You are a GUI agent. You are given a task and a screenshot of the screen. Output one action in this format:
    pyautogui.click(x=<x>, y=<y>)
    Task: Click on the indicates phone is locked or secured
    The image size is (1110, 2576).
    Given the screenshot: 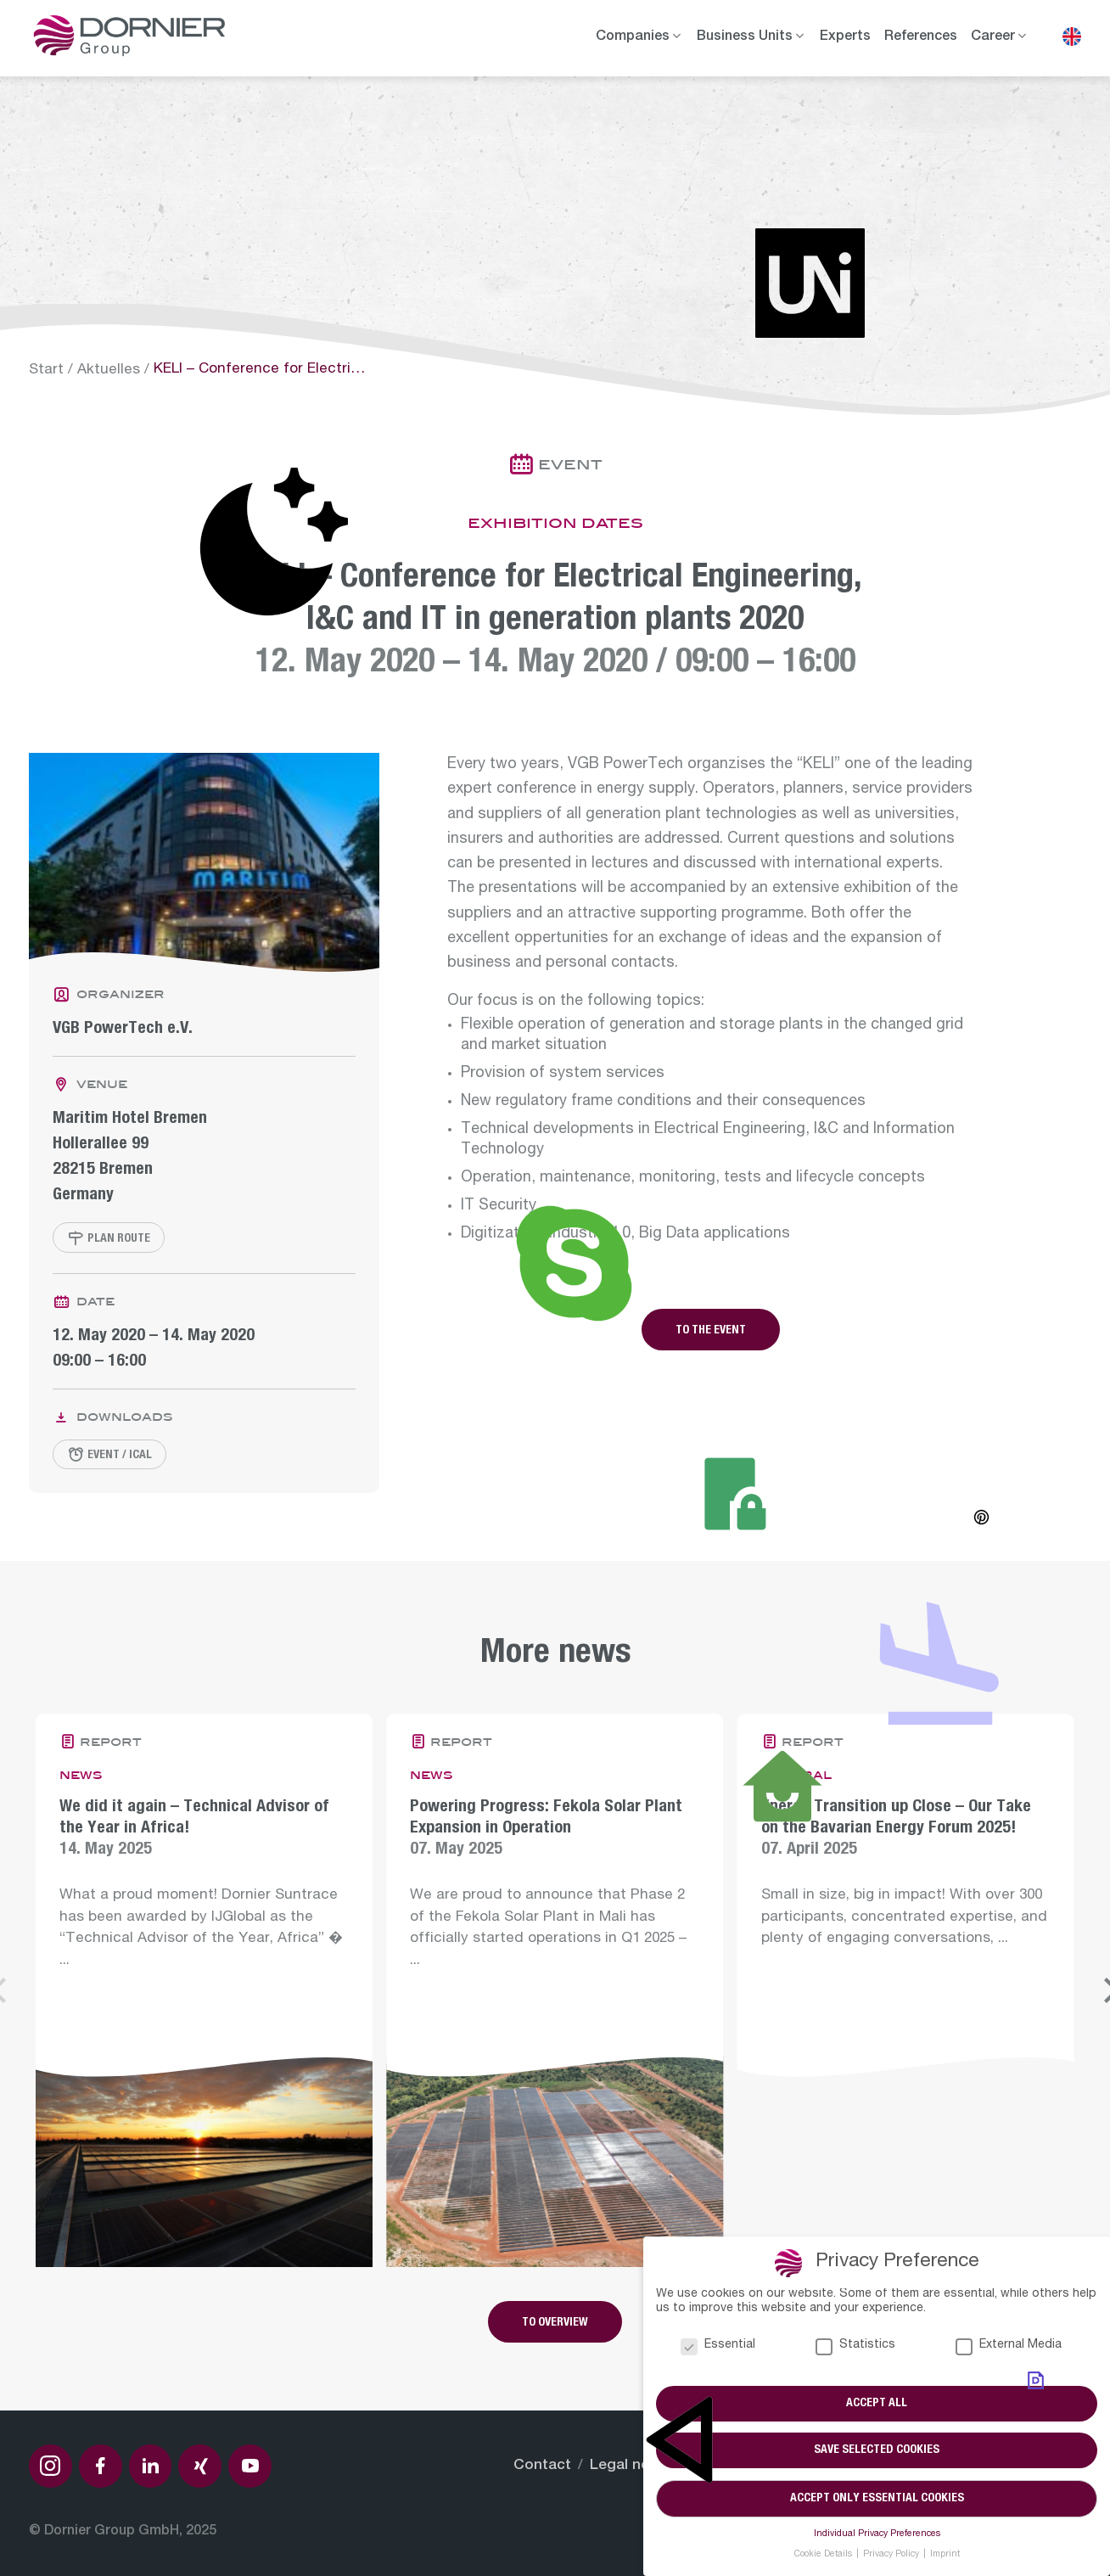 What is the action you would take?
    pyautogui.click(x=730, y=1494)
    